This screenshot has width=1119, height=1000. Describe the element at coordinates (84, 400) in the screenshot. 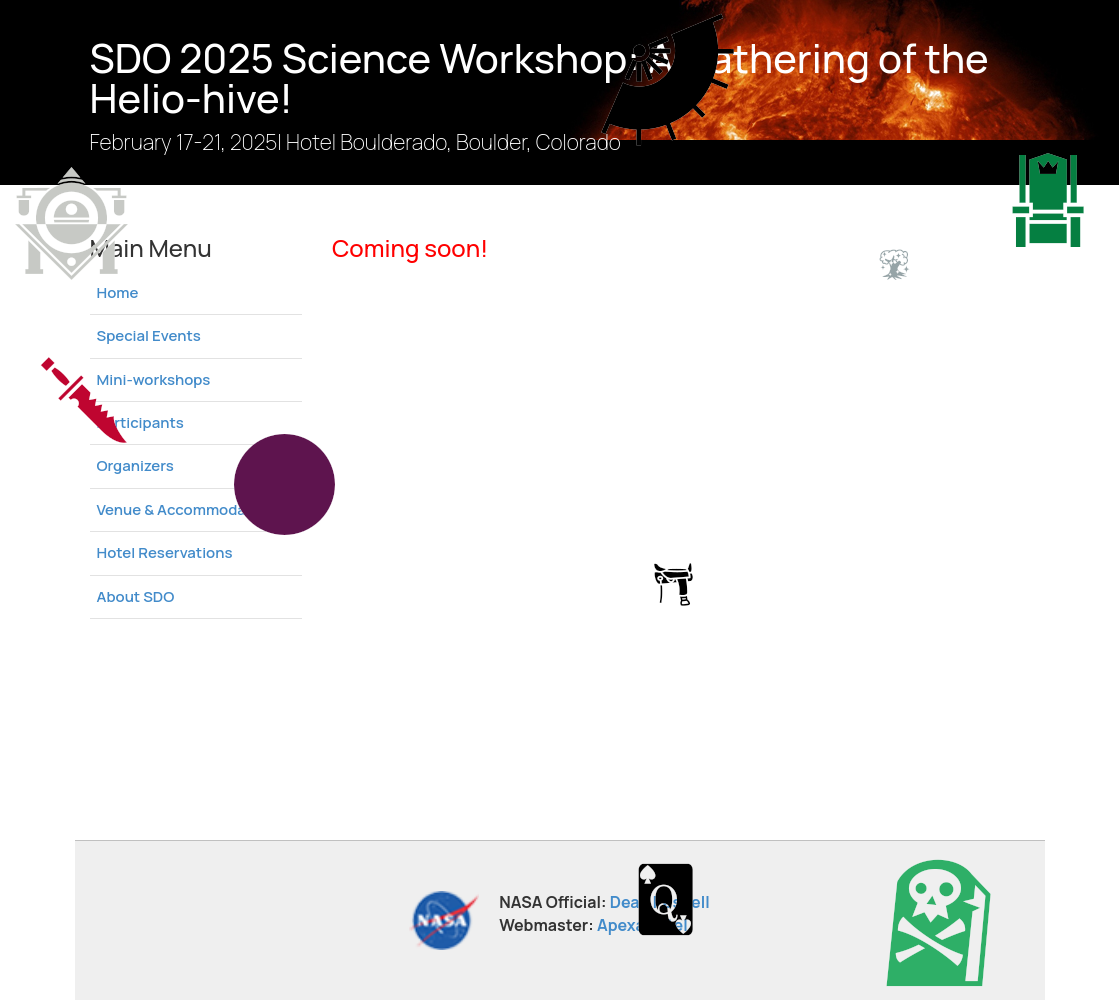

I see `equip a knife or melee weapon` at that location.